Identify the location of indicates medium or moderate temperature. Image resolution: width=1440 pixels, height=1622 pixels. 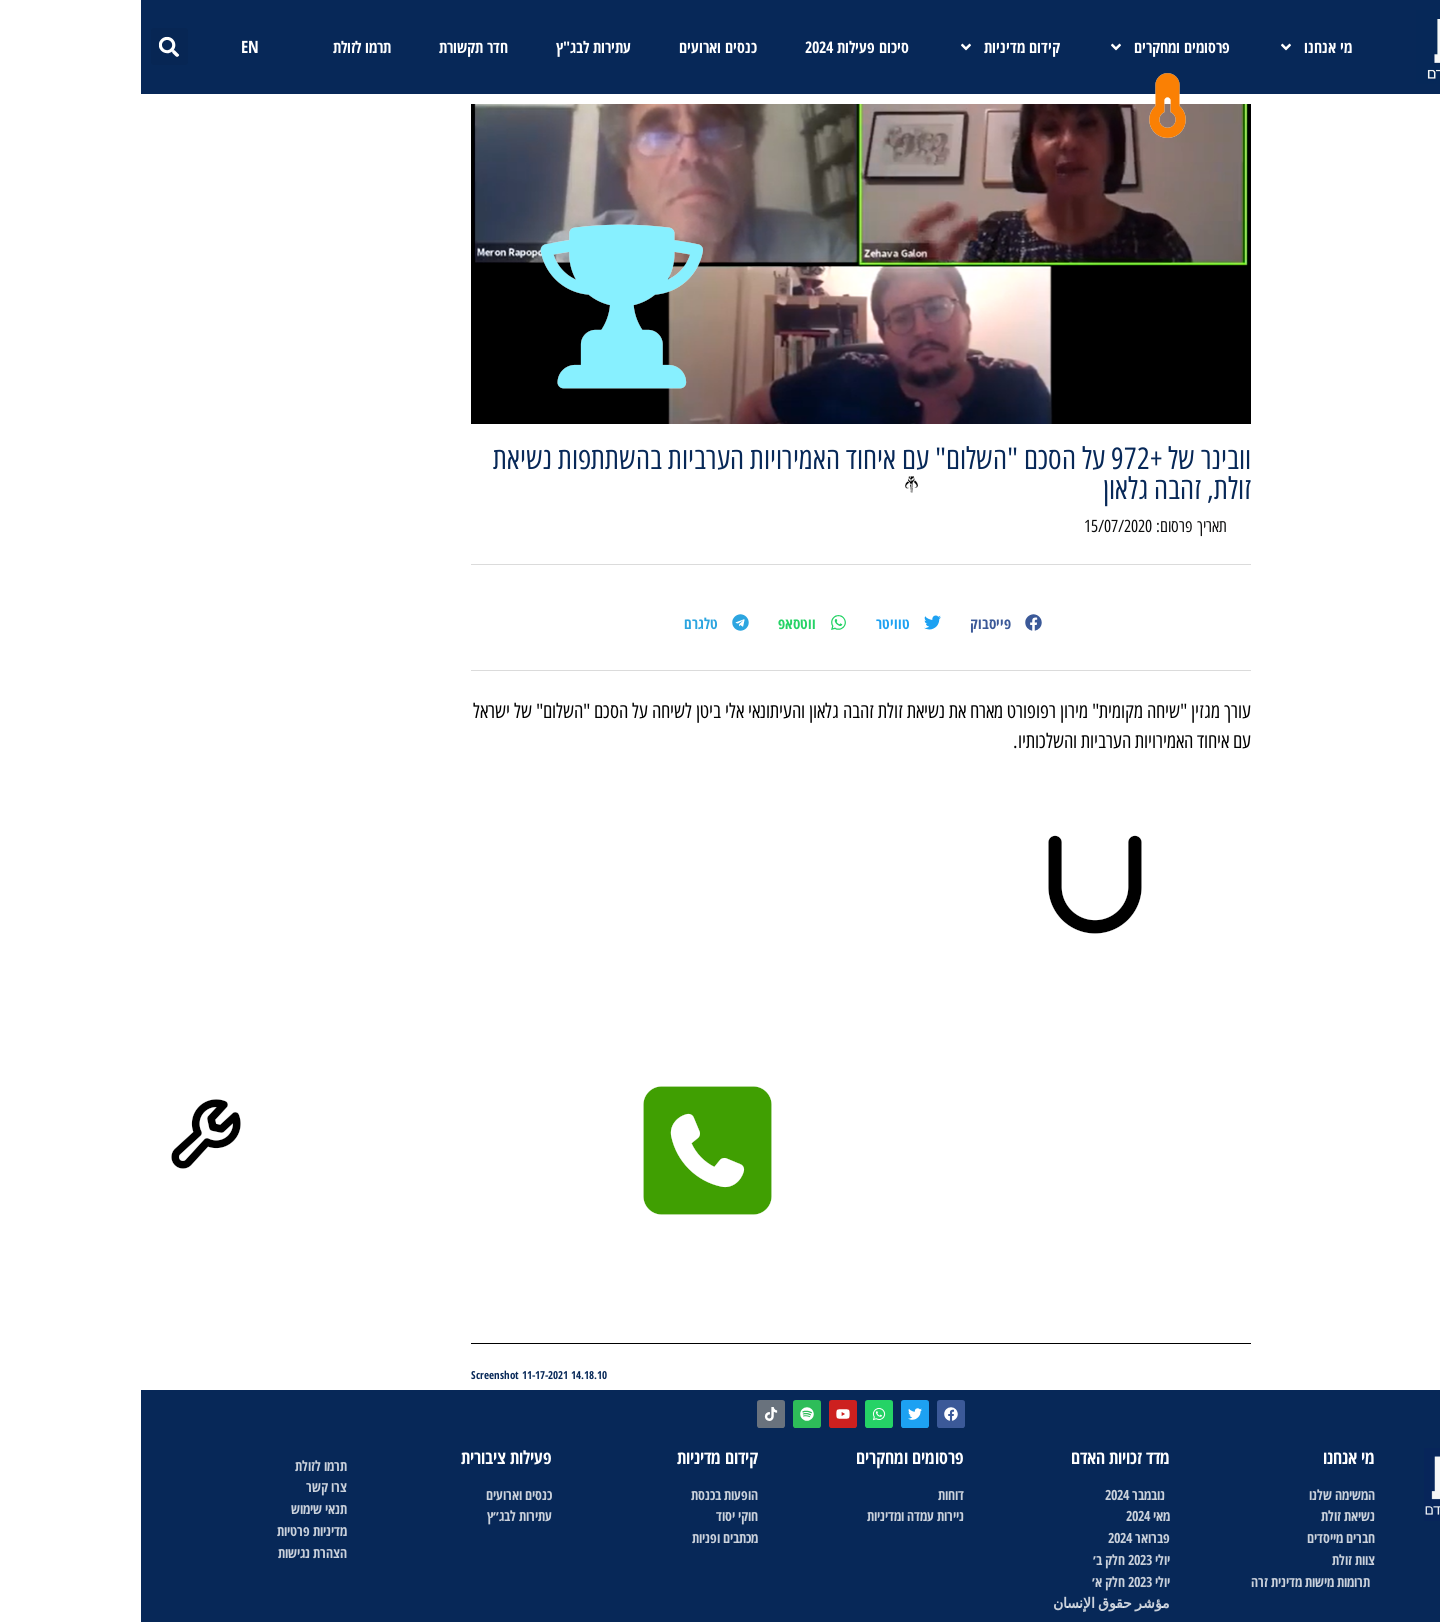
(1167, 105).